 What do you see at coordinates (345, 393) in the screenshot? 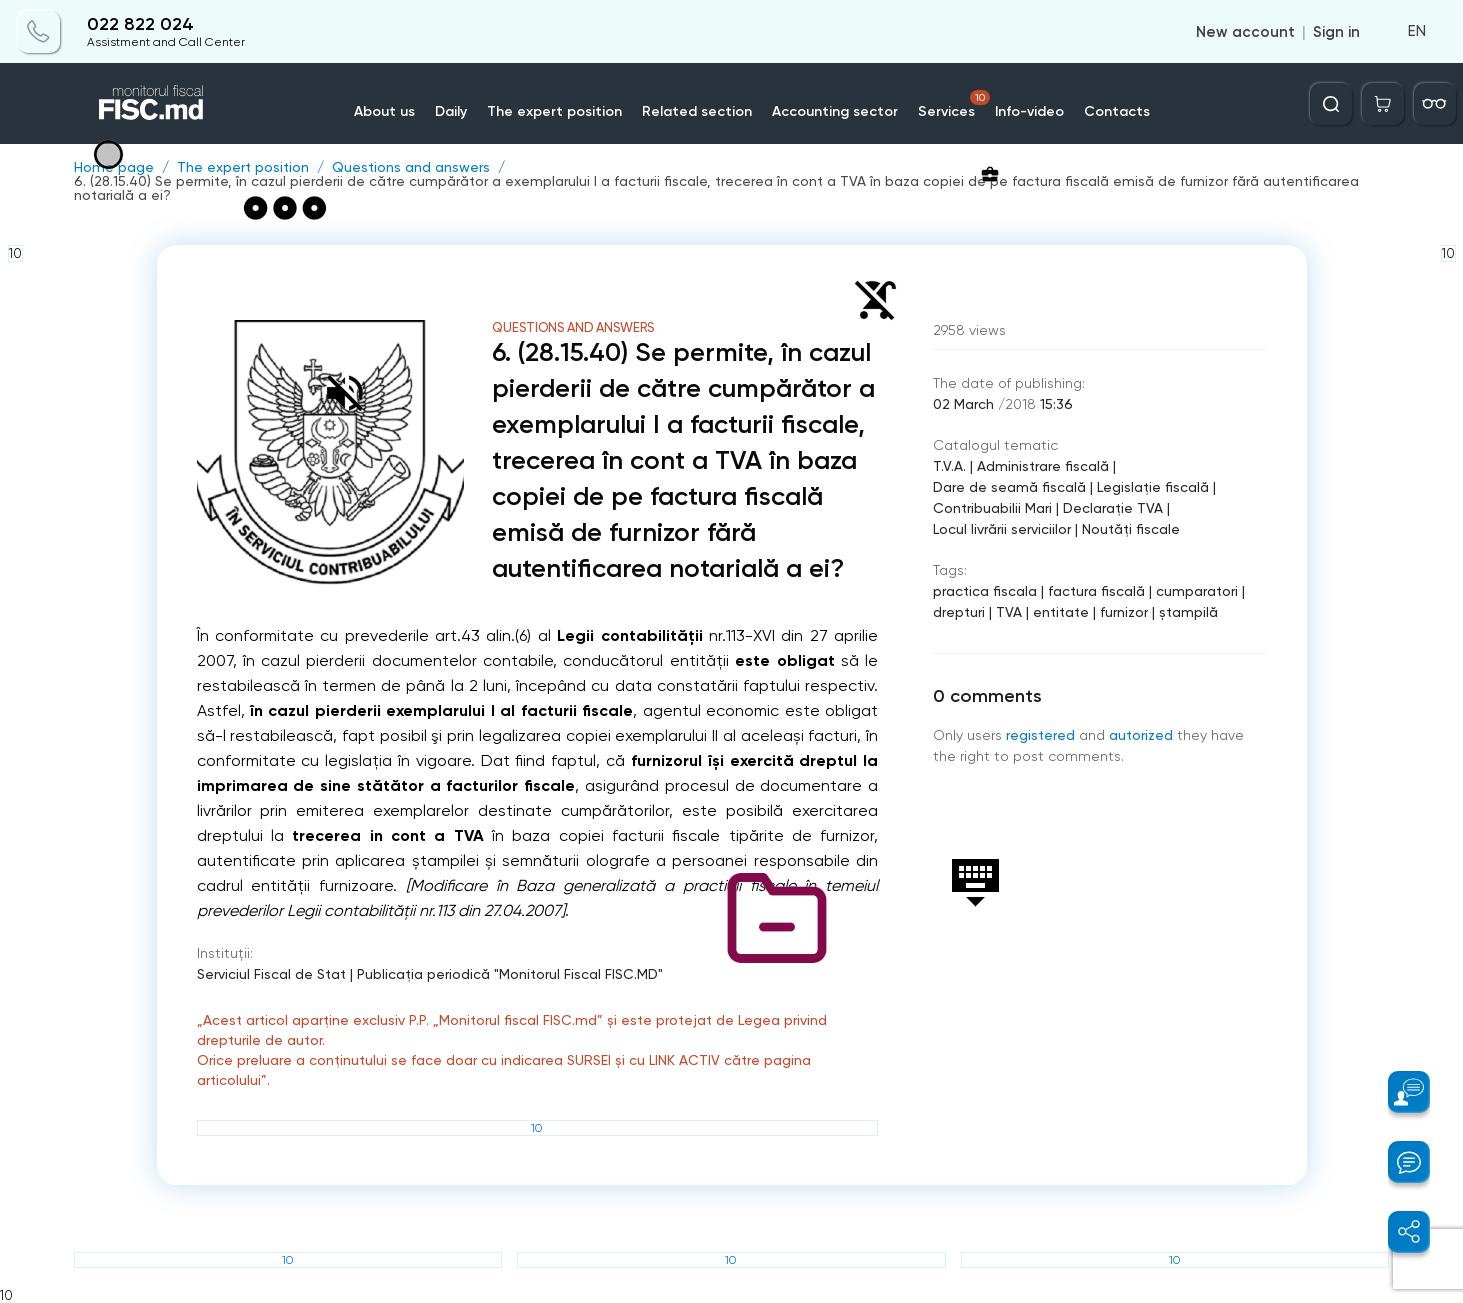
I see `mute audio or sound` at bounding box center [345, 393].